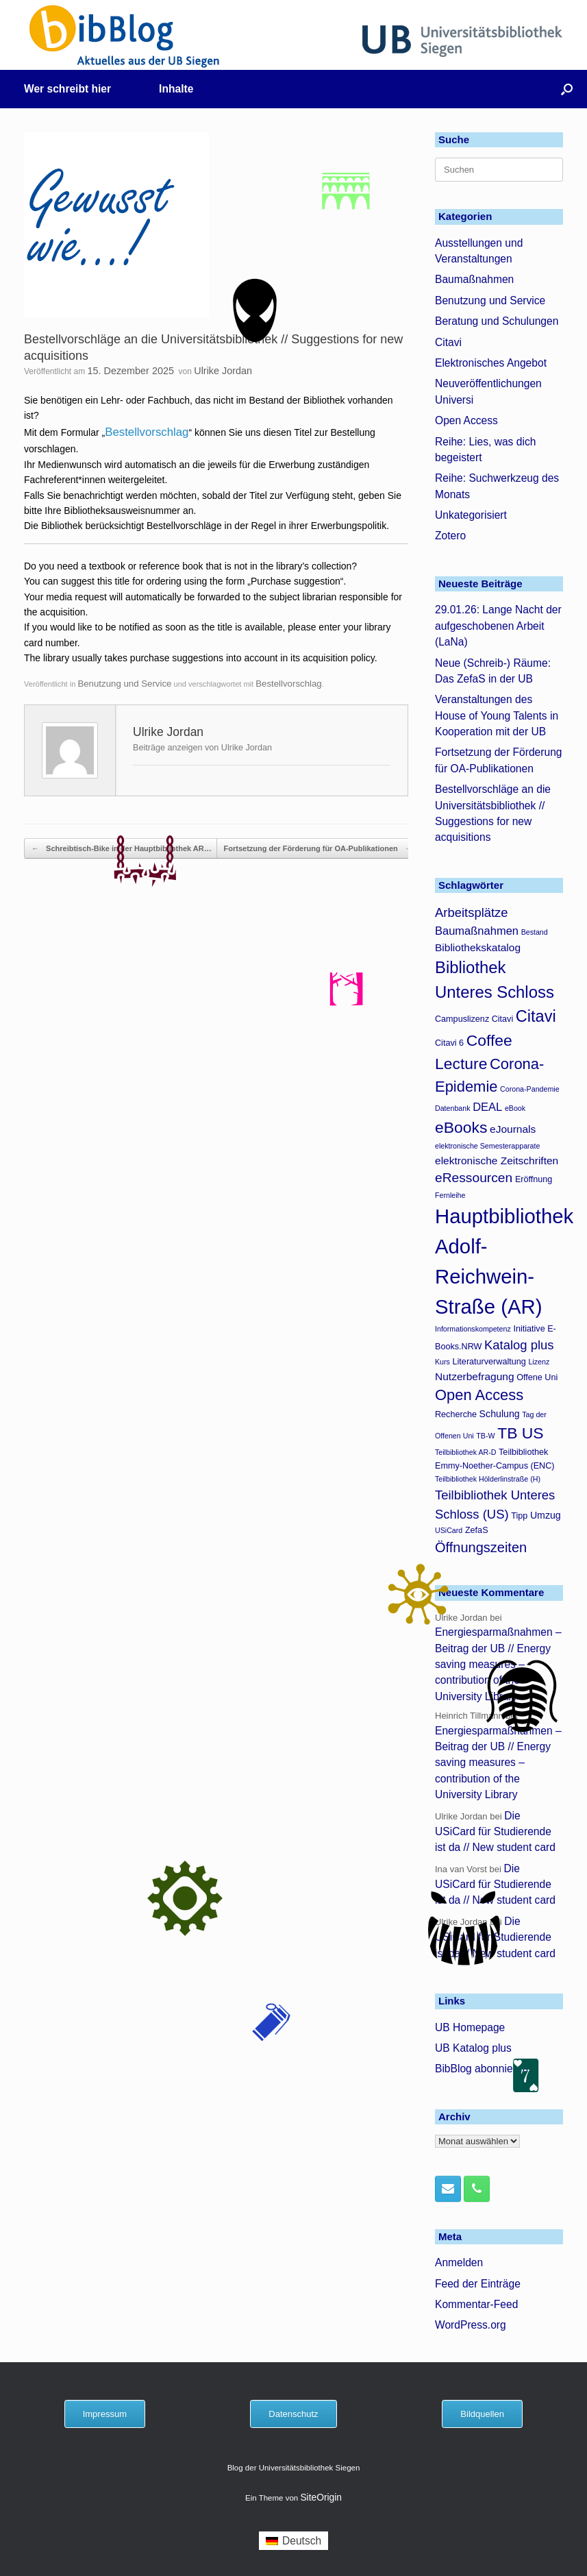 This screenshot has width=587, height=2576. What do you see at coordinates (145, 868) in the screenshot?
I see `select spiked trunk trap or obstacle` at bounding box center [145, 868].